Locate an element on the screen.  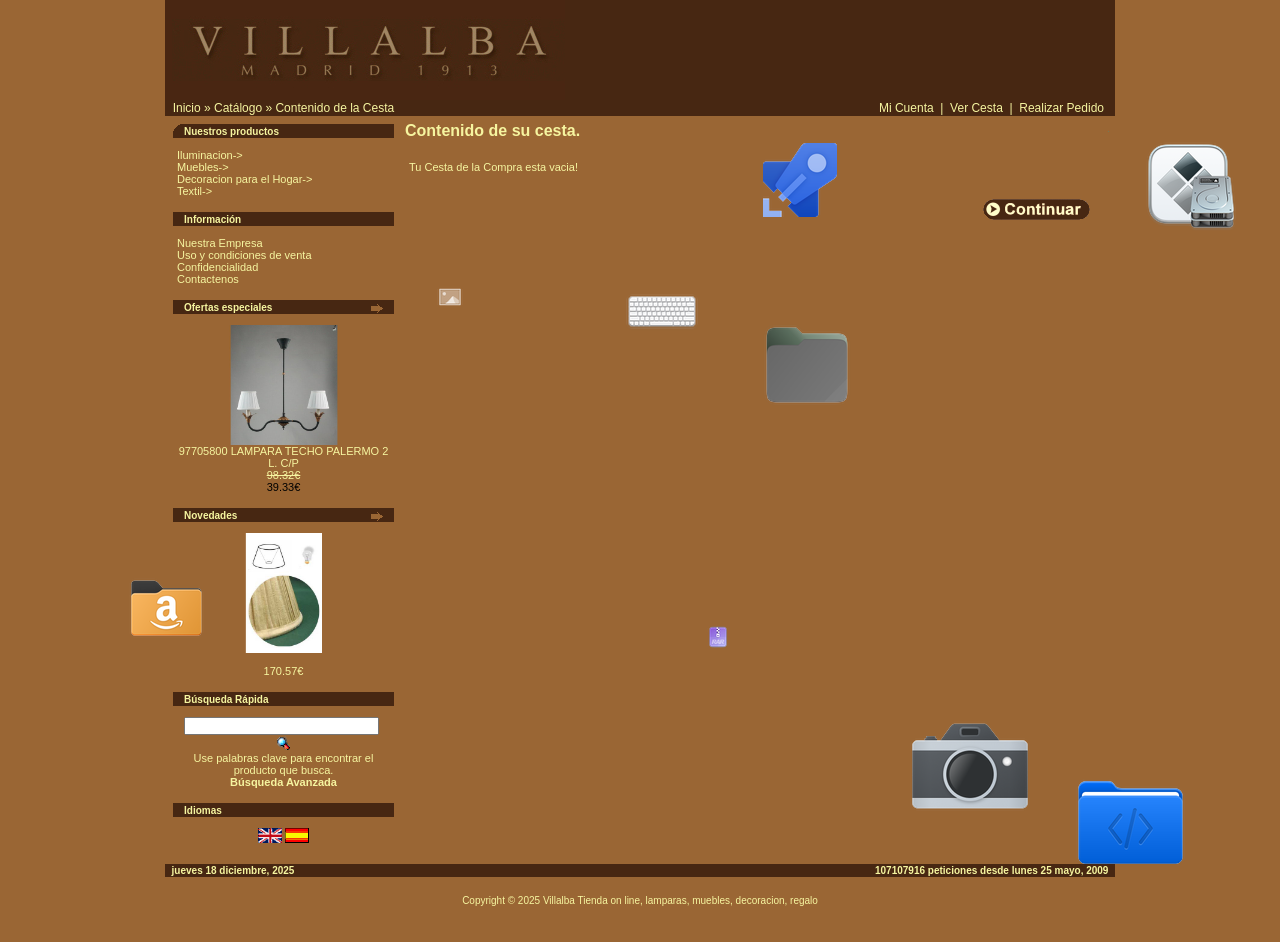
launch the pipelines app is located at coordinates (800, 180).